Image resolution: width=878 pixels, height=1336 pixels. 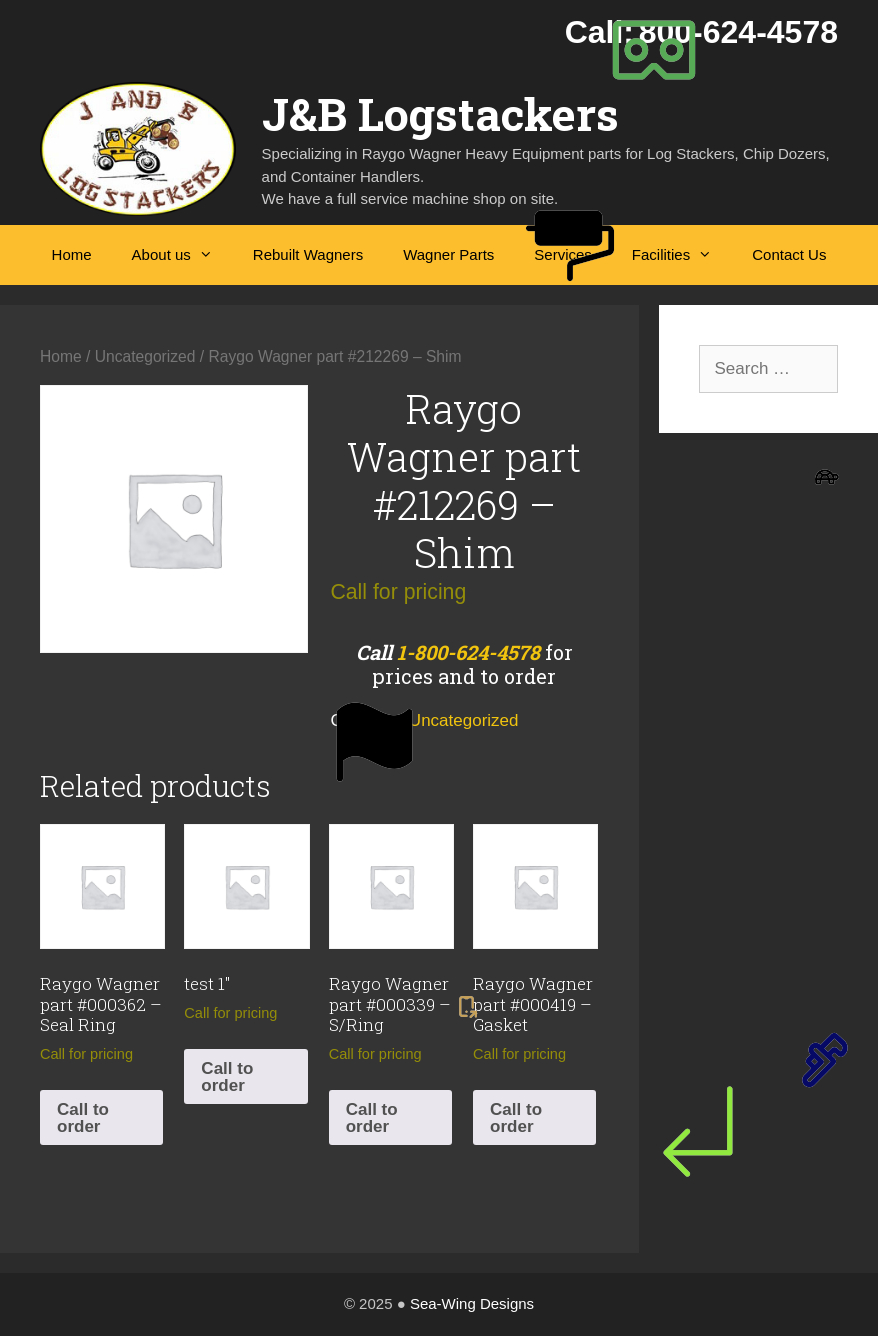 What do you see at coordinates (827, 477) in the screenshot?
I see `indicates slow loading or processing speed` at bounding box center [827, 477].